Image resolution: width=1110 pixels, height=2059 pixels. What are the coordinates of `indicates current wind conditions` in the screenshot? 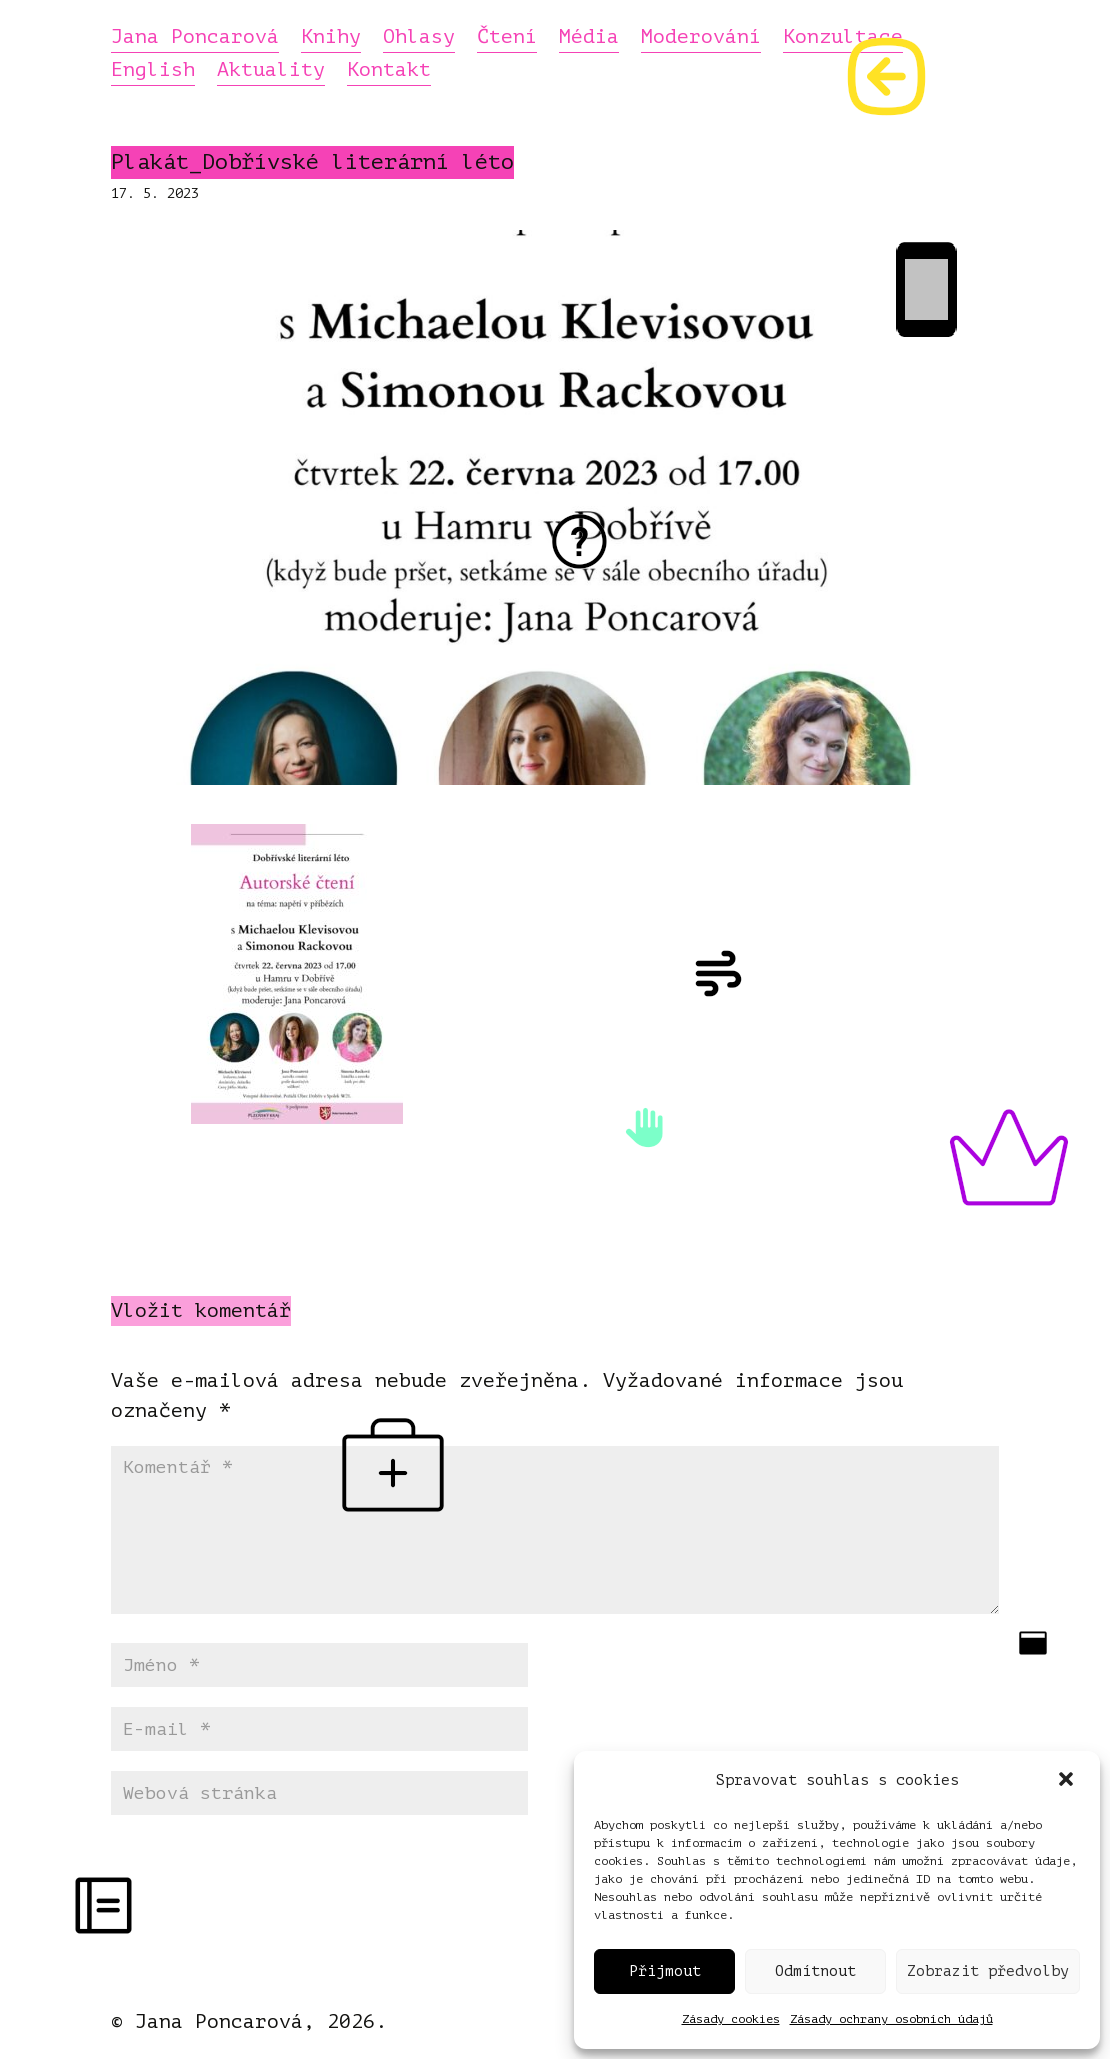 It's located at (718, 973).